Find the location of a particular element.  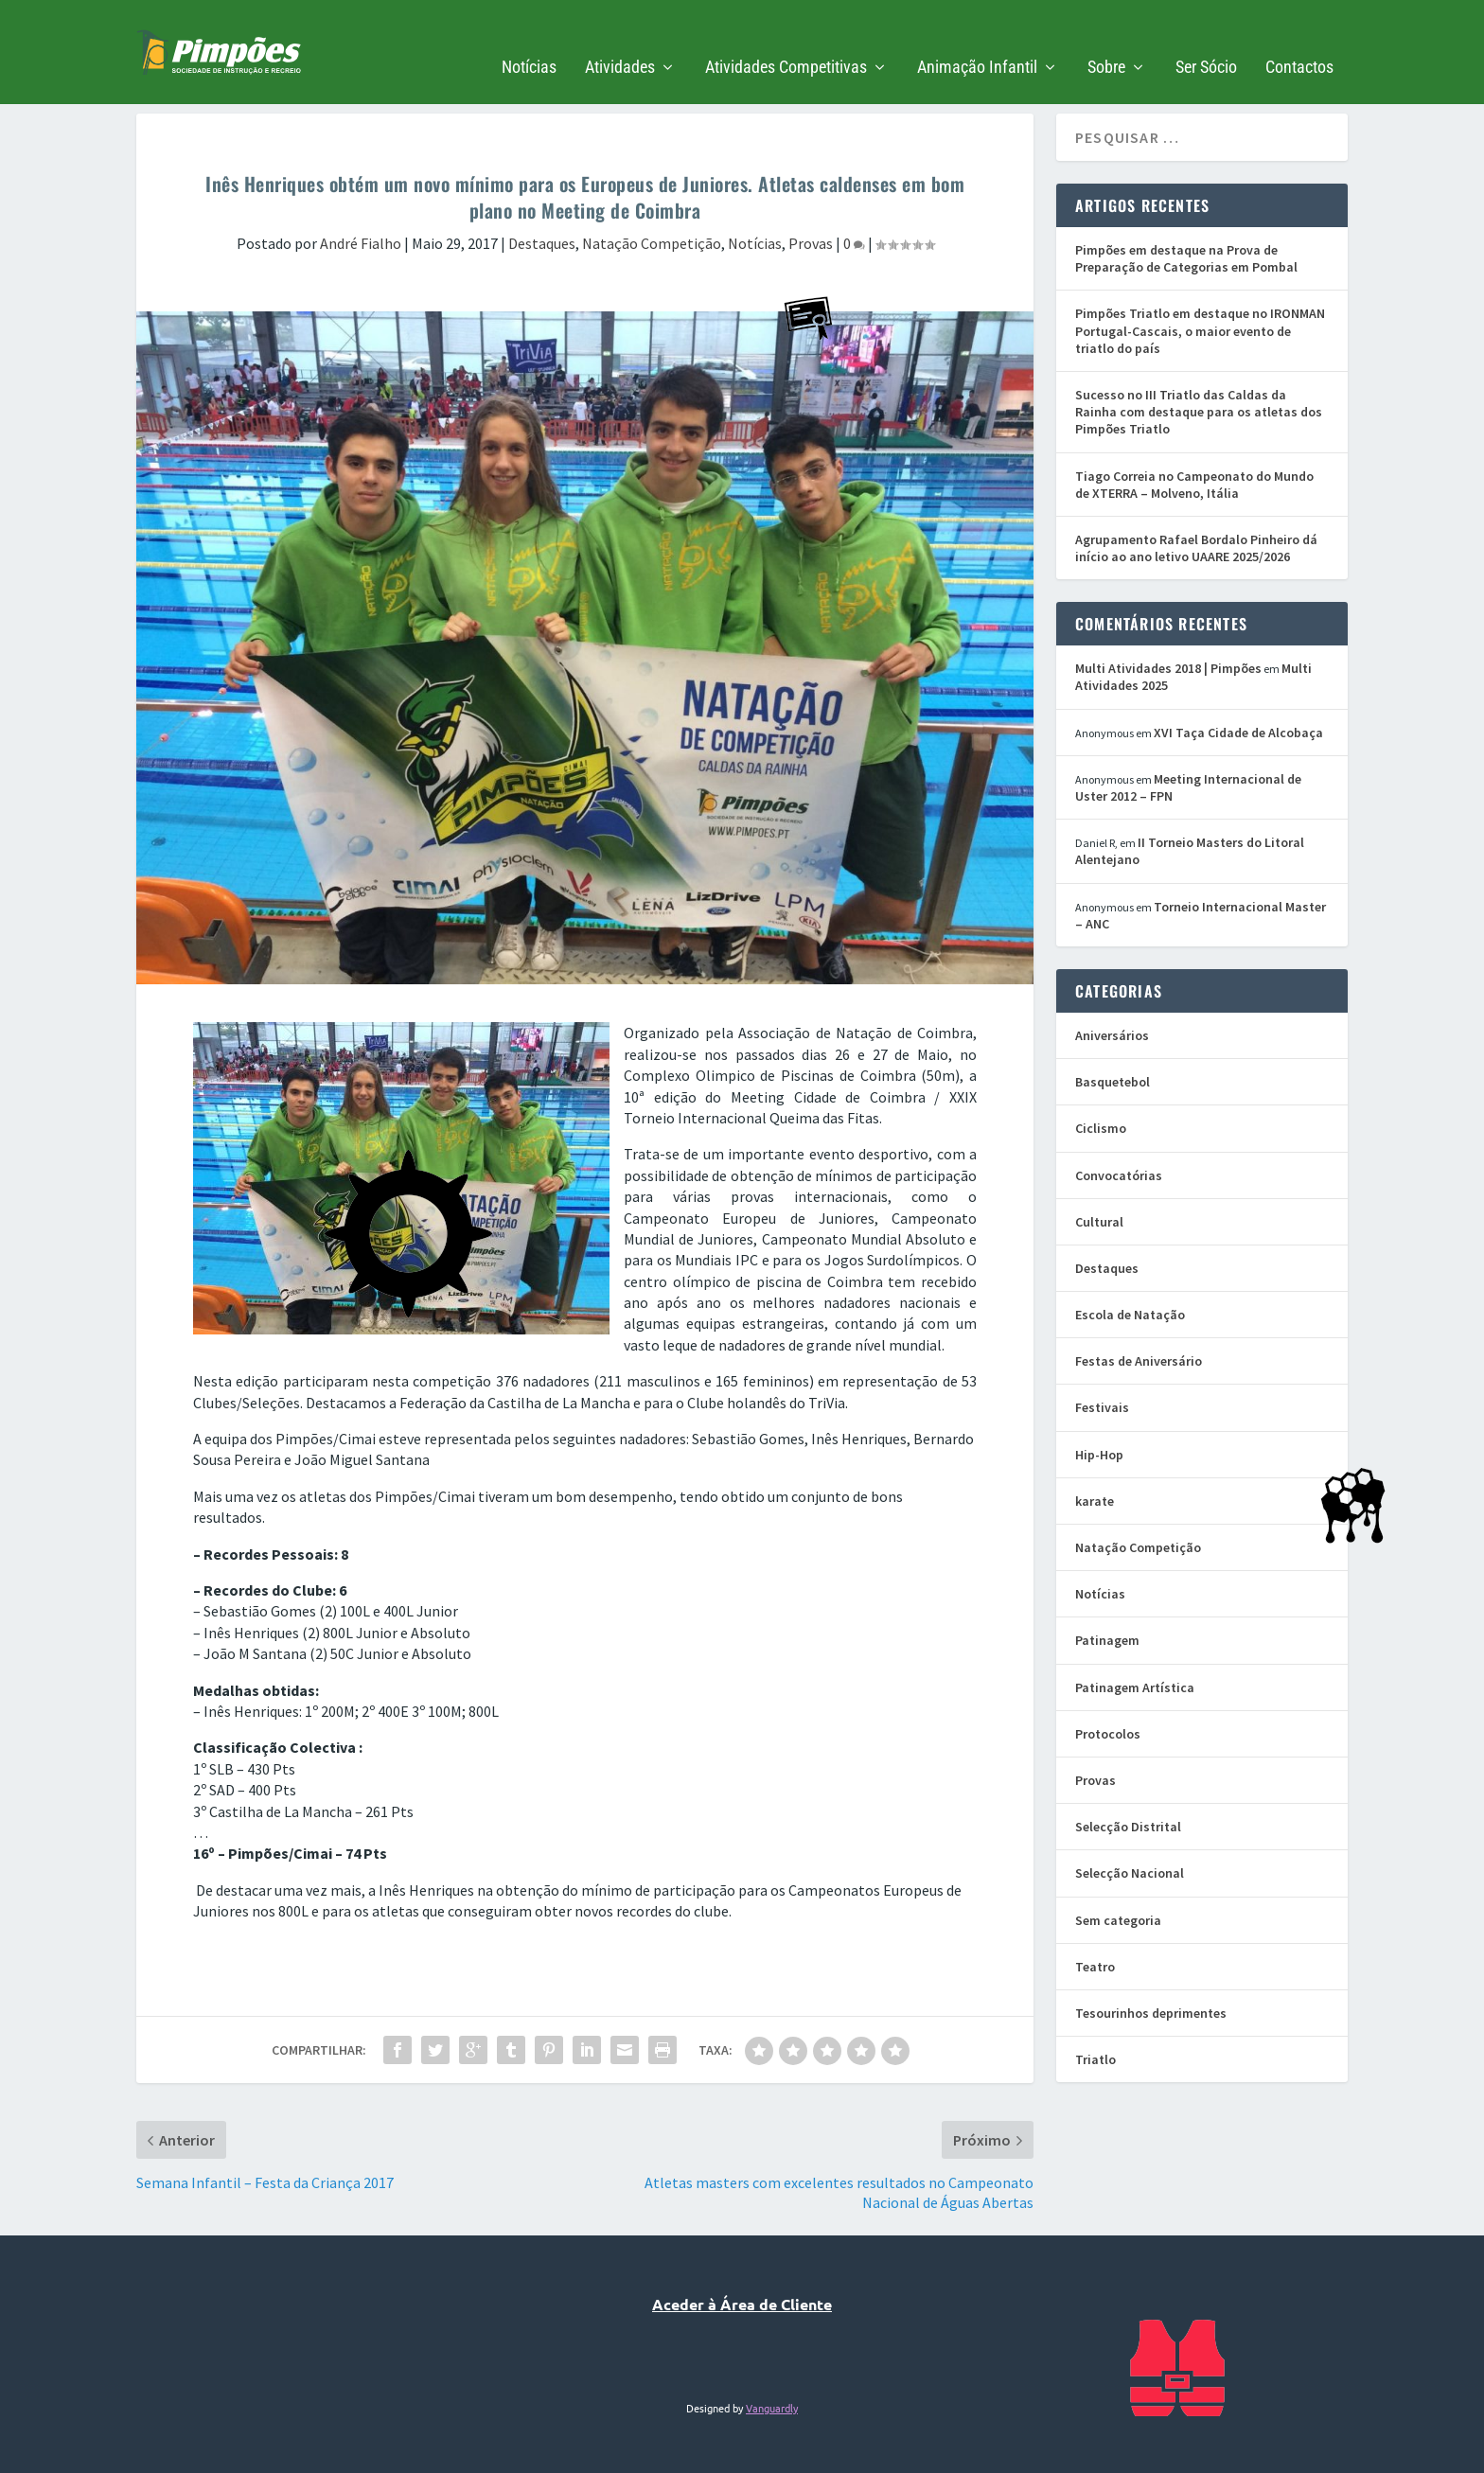

view your certificates or achievements is located at coordinates (808, 316).